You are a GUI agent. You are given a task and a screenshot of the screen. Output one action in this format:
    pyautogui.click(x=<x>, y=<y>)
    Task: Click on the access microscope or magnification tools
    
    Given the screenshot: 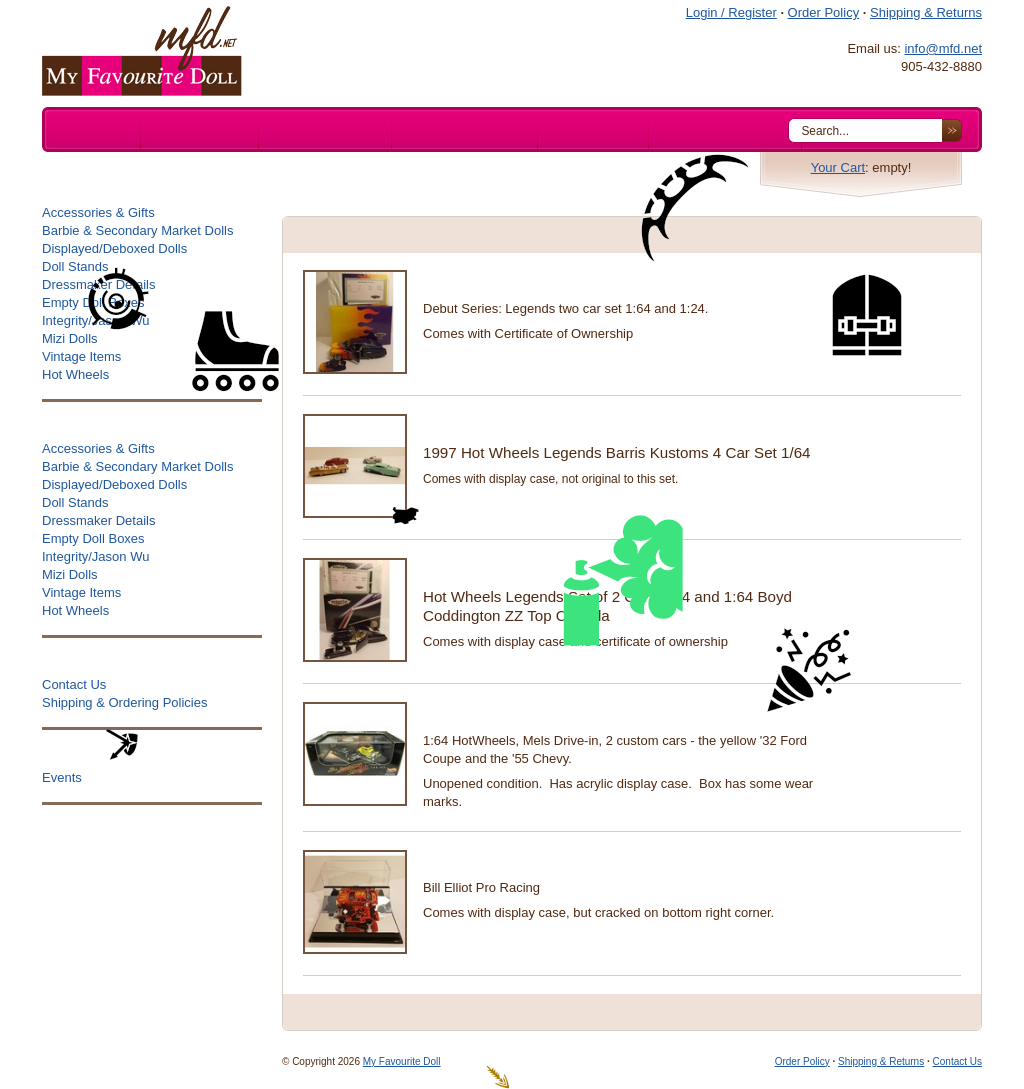 What is the action you would take?
    pyautogui.click(x=118, y=298)
    